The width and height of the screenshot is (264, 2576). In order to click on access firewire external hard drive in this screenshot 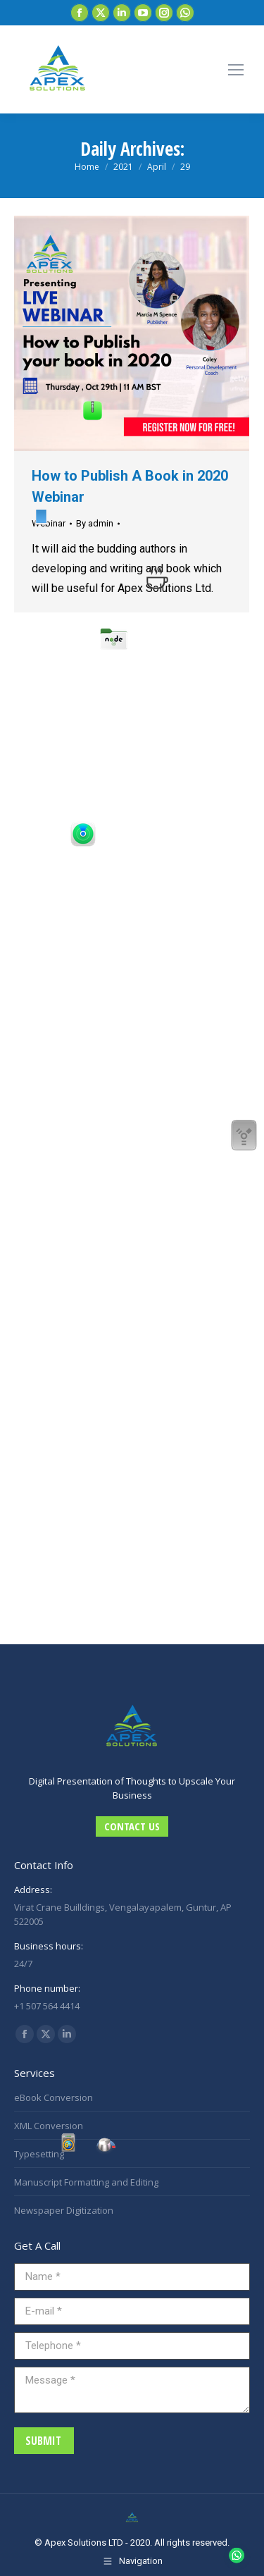, I will do `click(244, 1135)`.